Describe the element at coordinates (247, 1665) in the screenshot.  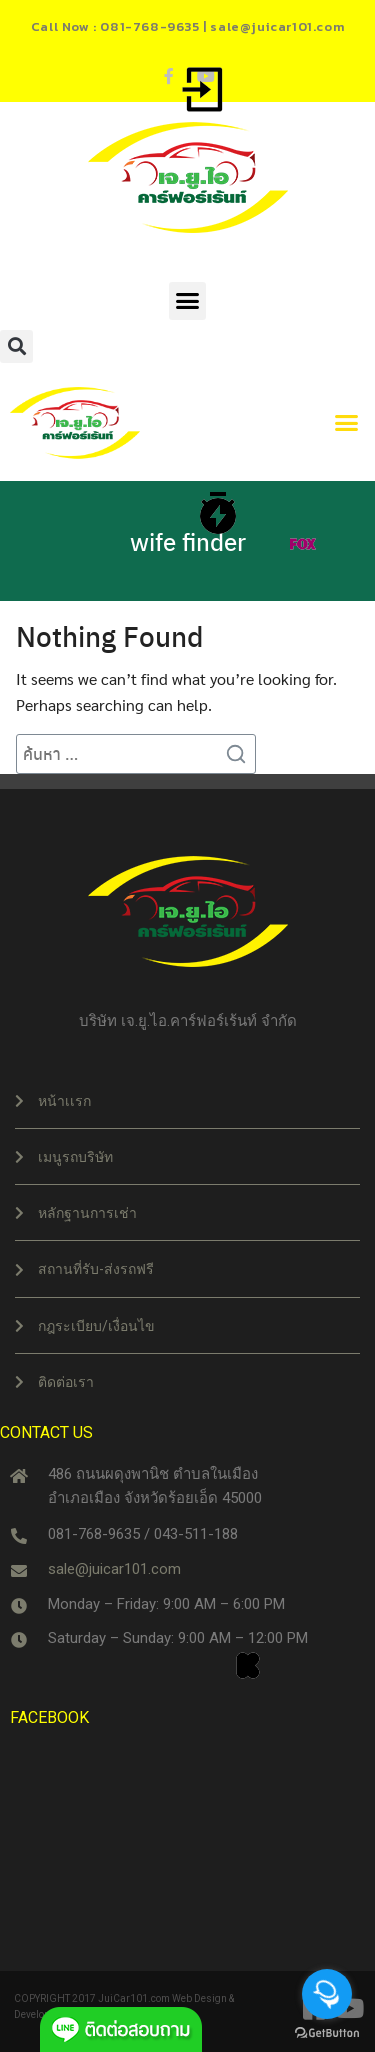
I see `link to Kickstarter profile or campaign` at that location.